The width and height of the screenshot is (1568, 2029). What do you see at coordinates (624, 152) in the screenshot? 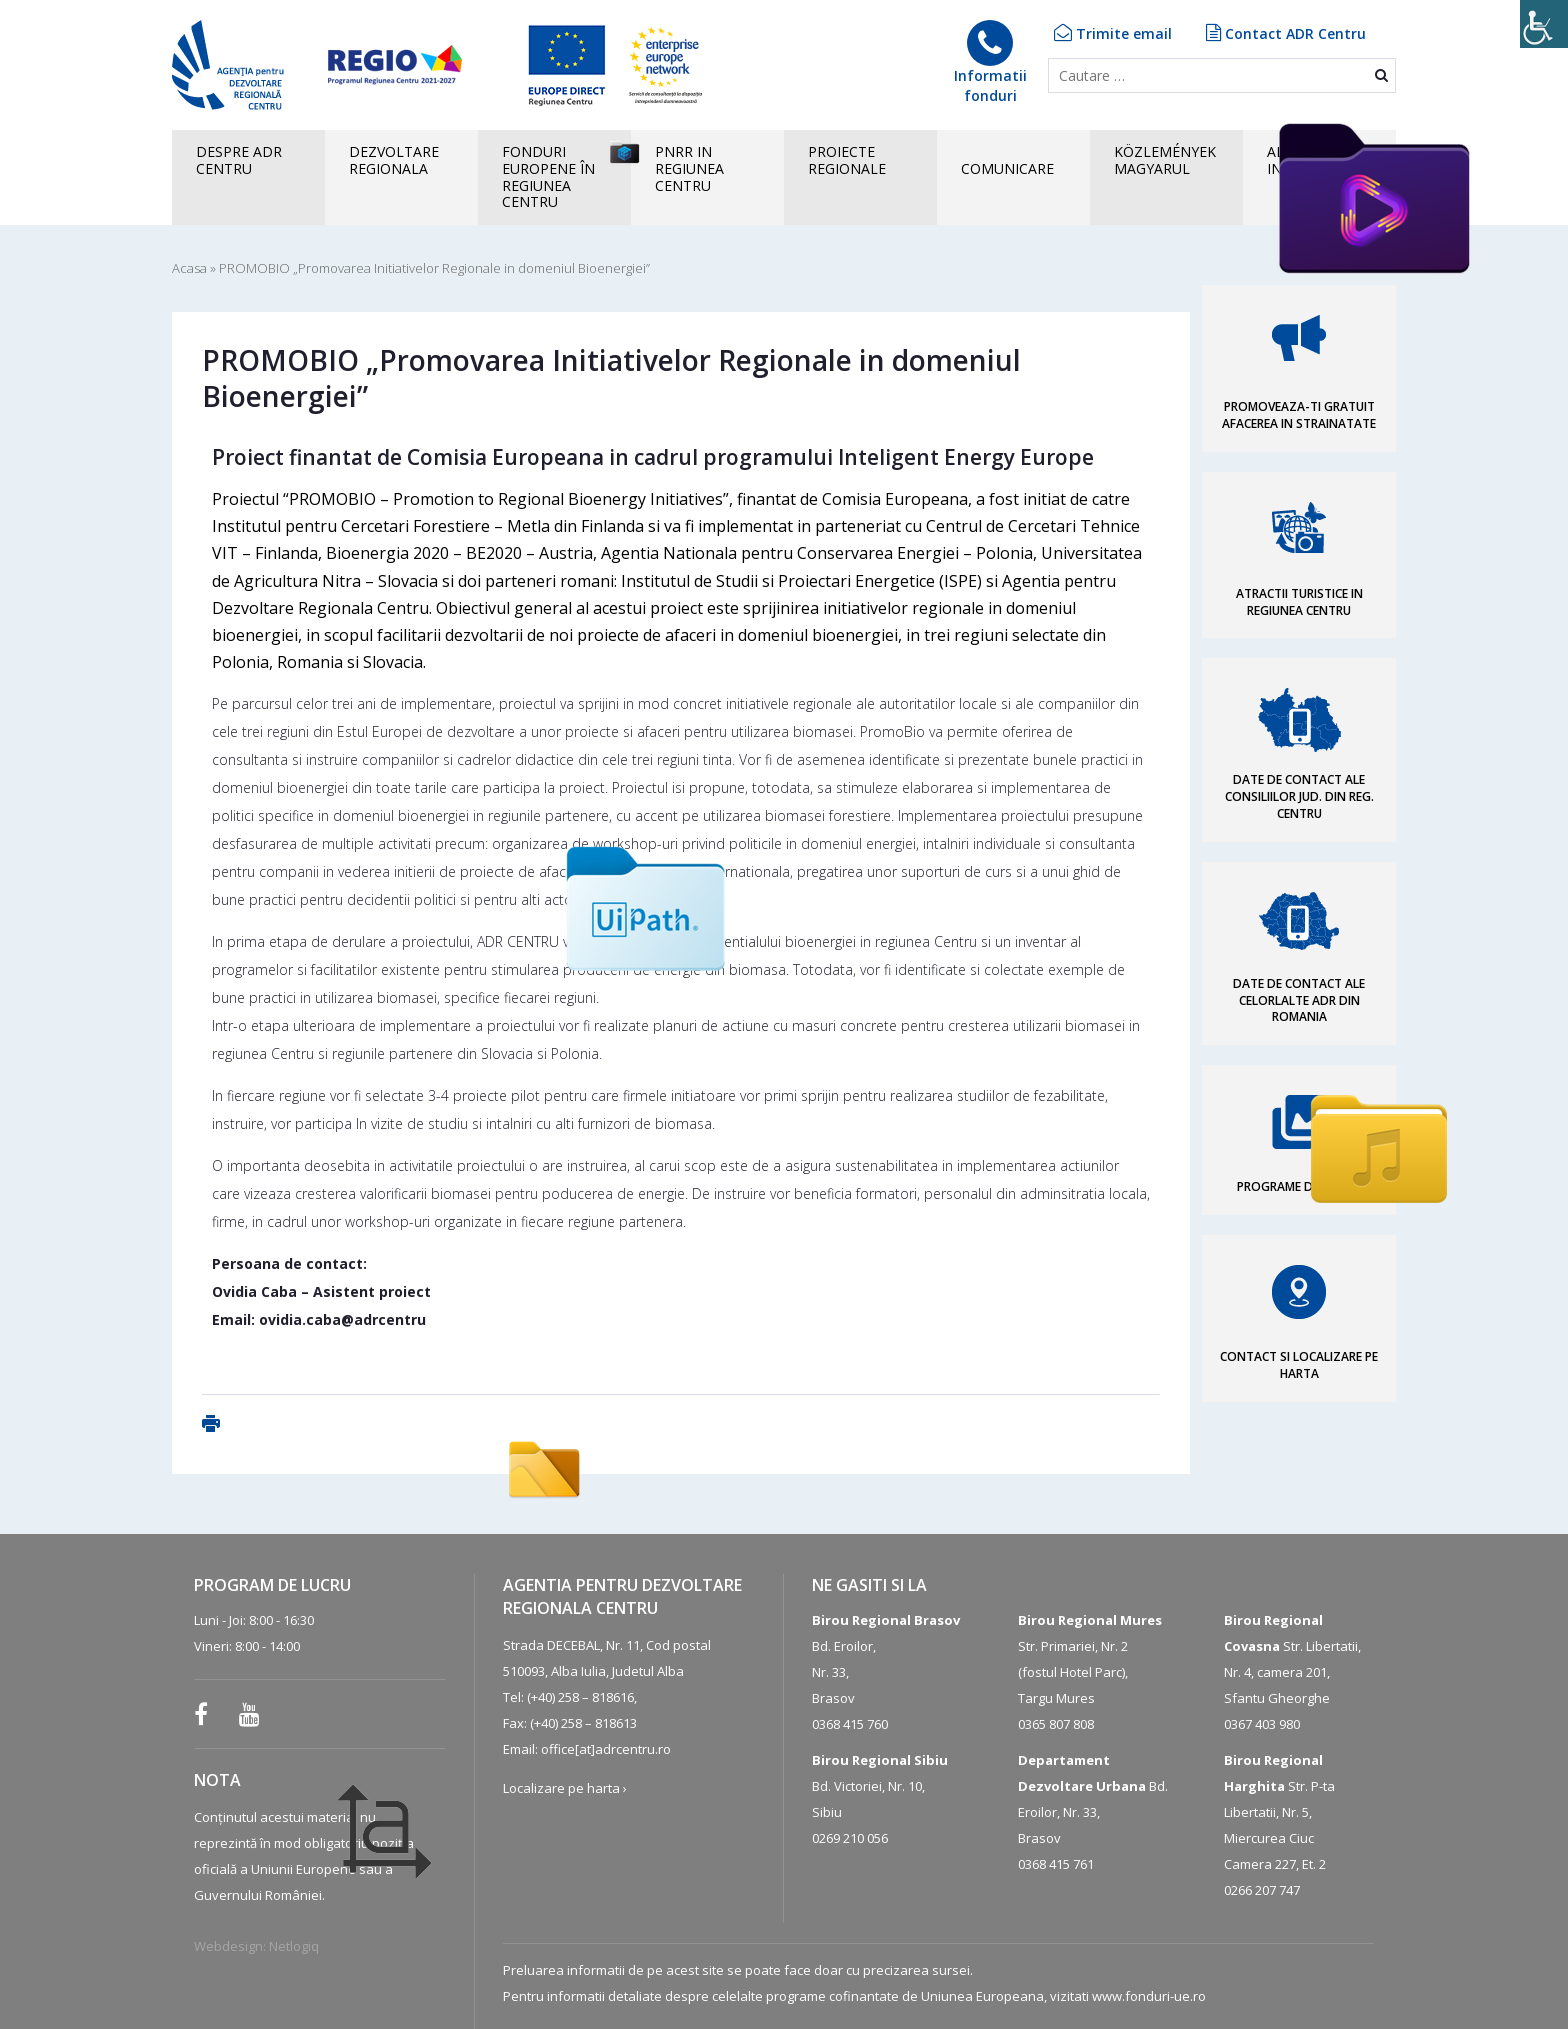
I see `open sequelize project folder` at bounding box center [624, 152].